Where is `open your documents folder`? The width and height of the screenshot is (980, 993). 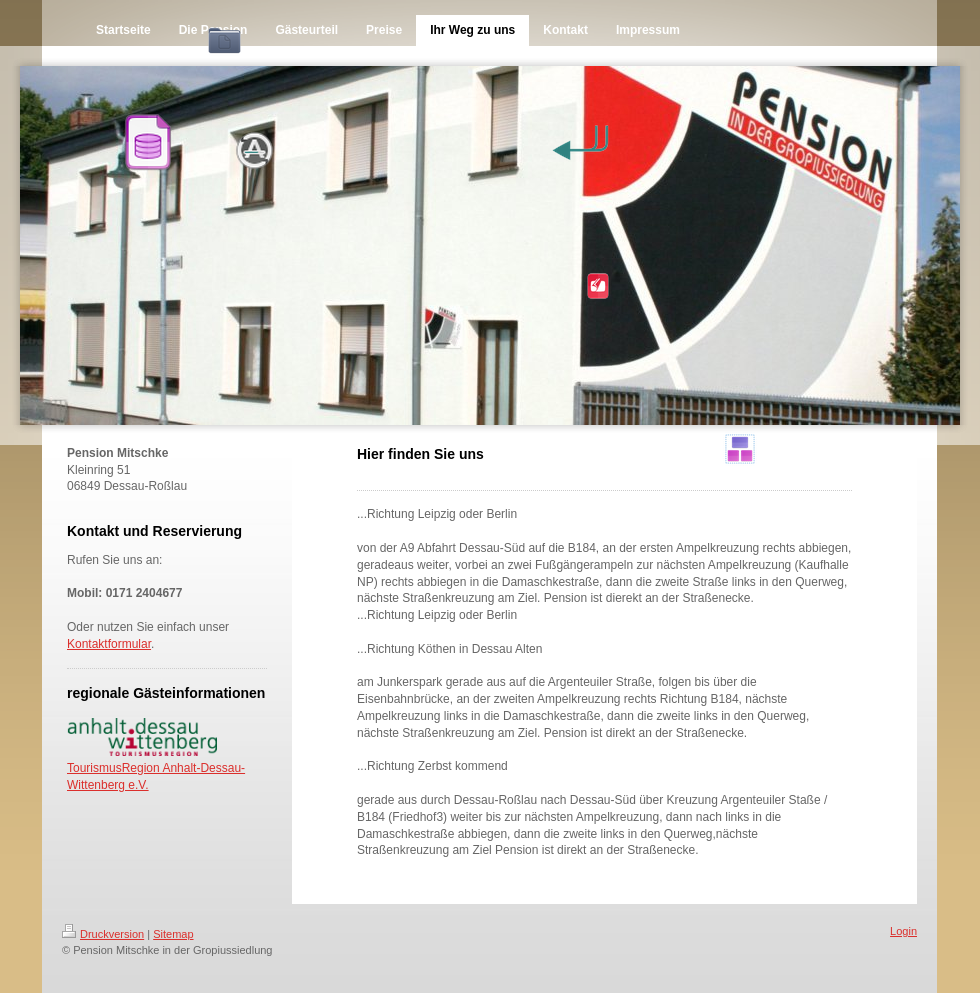
open your documents folder is located at coordinates (224, 40).